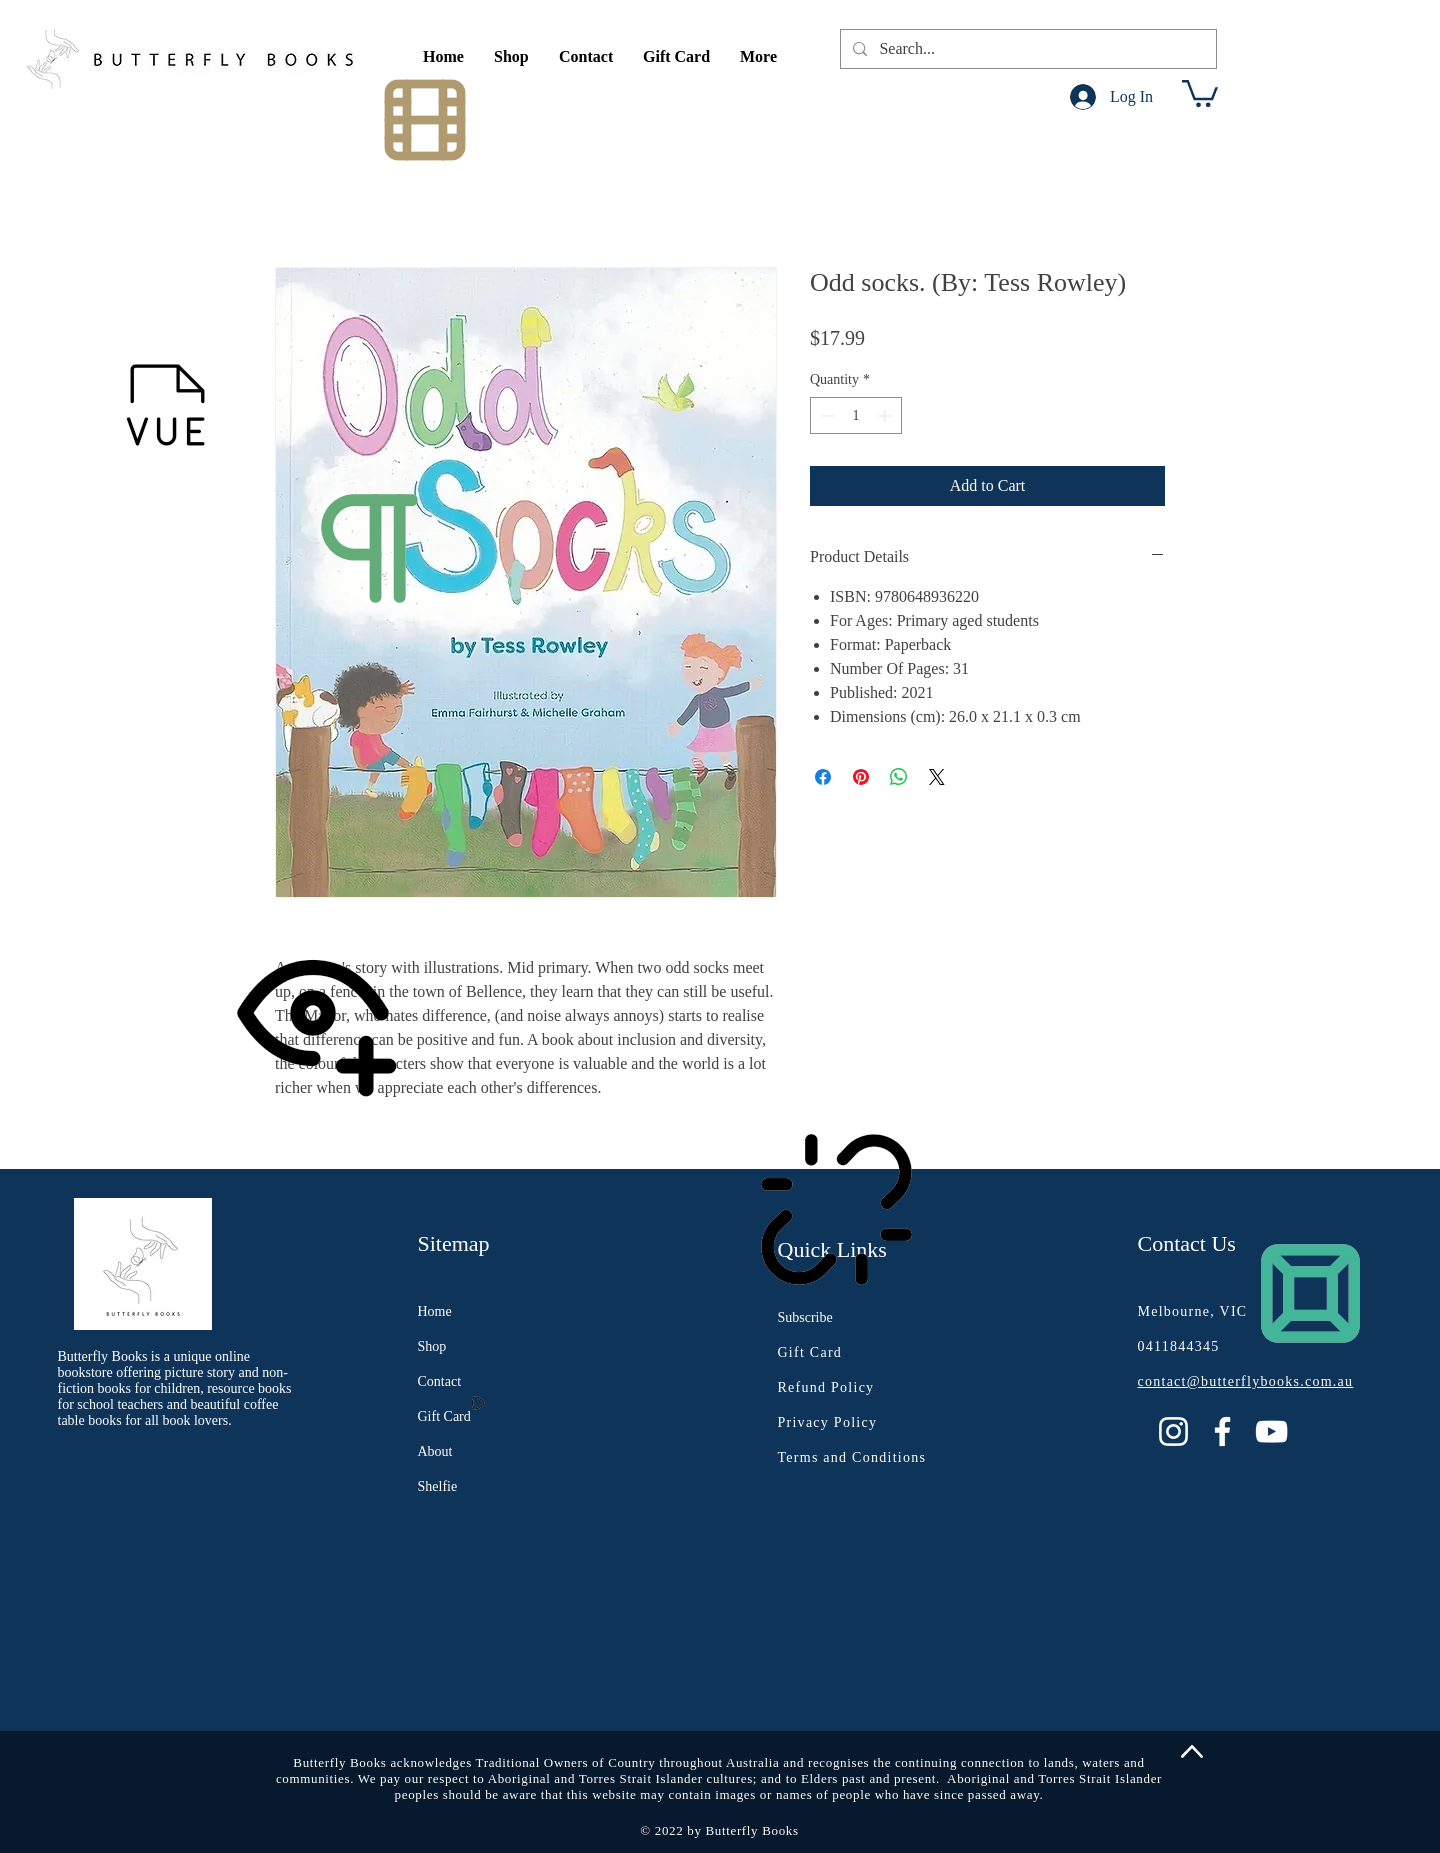 The width and height of the screenshot is (1440, 1853). What do you see at coordinates (478, 1403) in the screenshot?
I see `open the Zalando shopping app` at bounding box center [478, 1403].